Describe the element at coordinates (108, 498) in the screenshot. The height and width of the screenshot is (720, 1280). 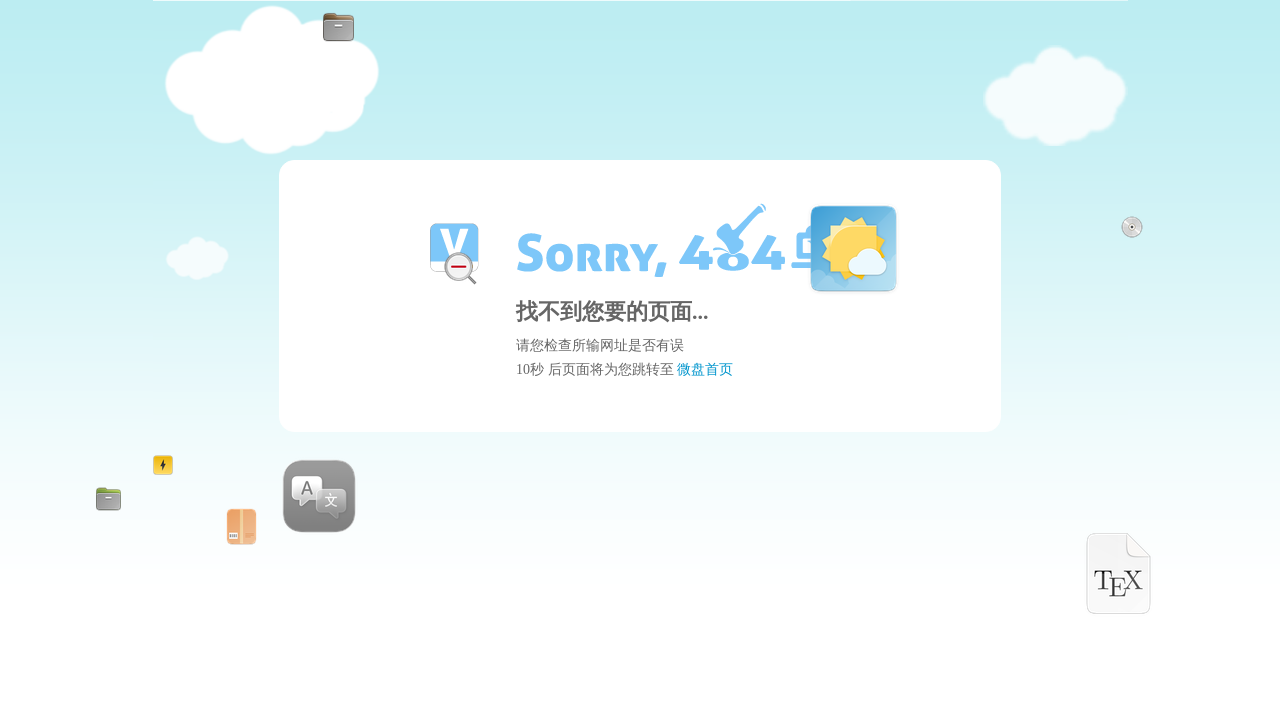
I see `open the nautilus file manager` at that location.